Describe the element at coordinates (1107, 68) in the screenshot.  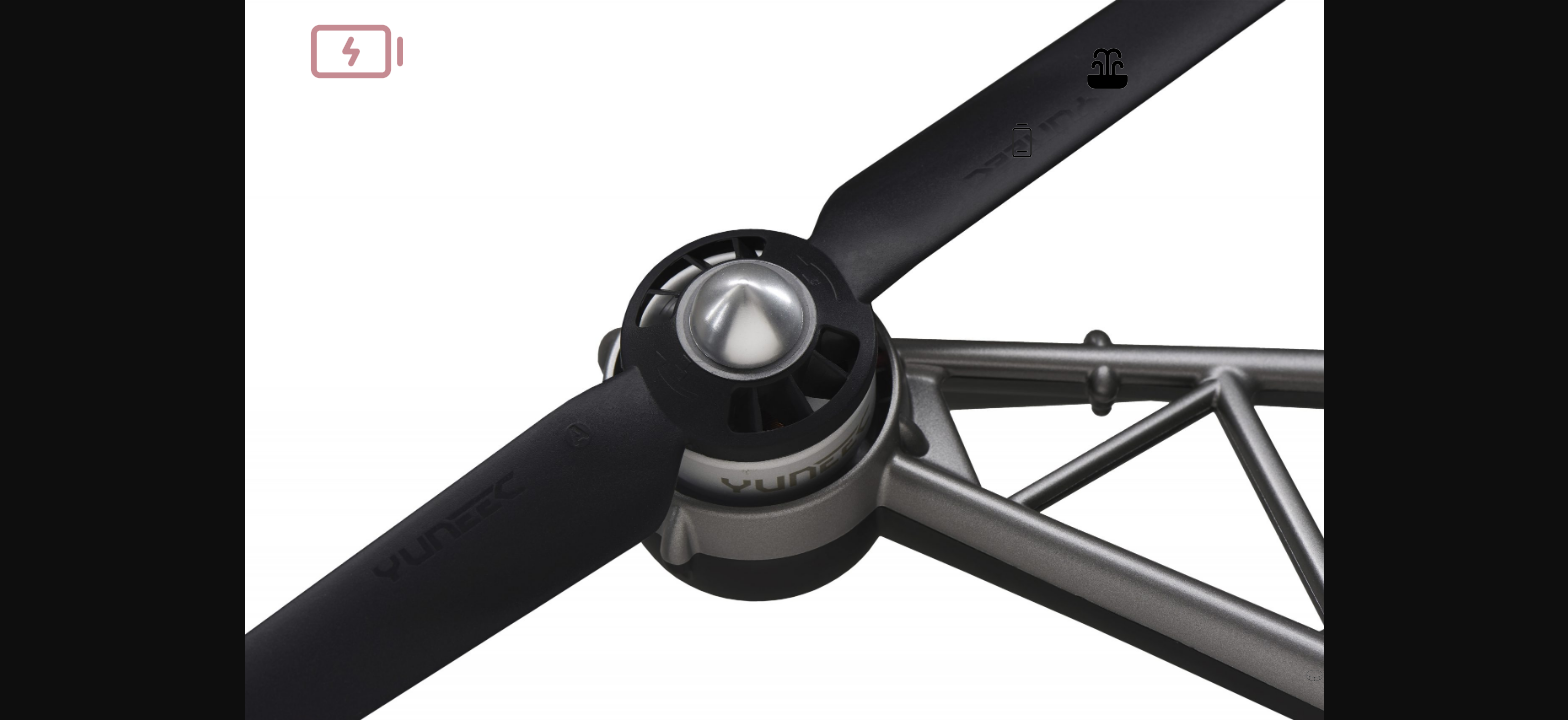
I see `view nearby fountains or water features` at that location.